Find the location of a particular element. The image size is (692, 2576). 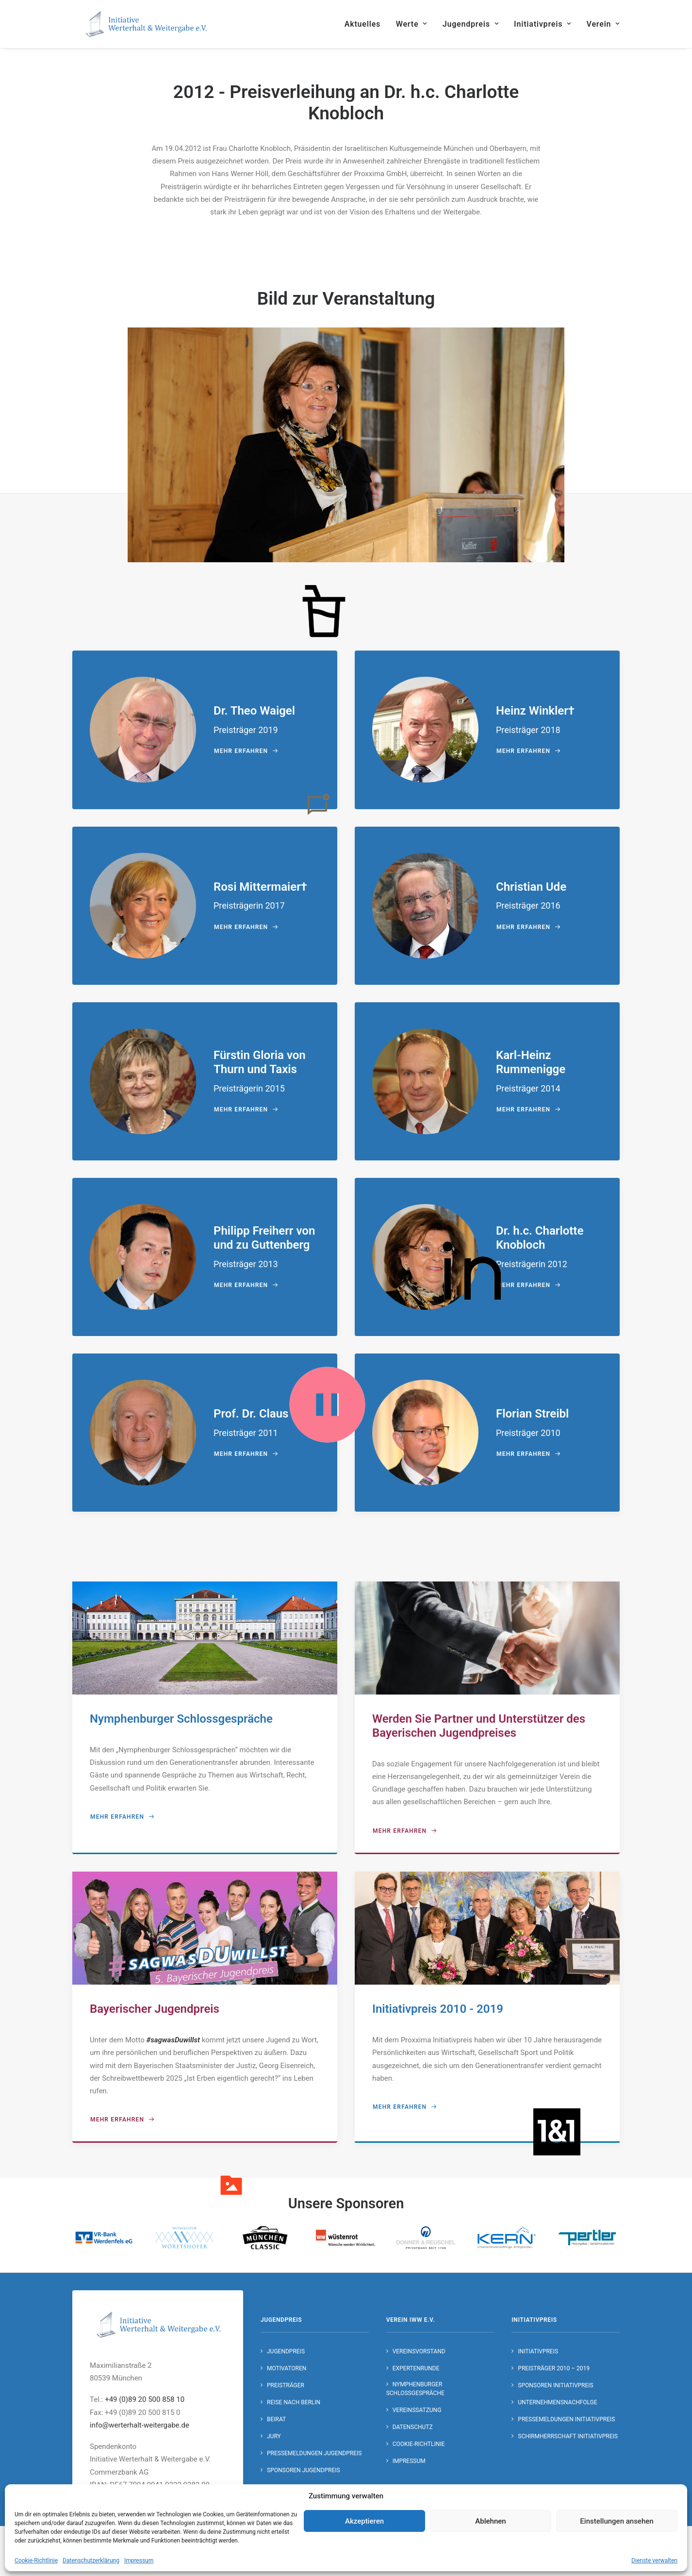

1&1 web hosting service logo is located at coordinates (557, 2132).